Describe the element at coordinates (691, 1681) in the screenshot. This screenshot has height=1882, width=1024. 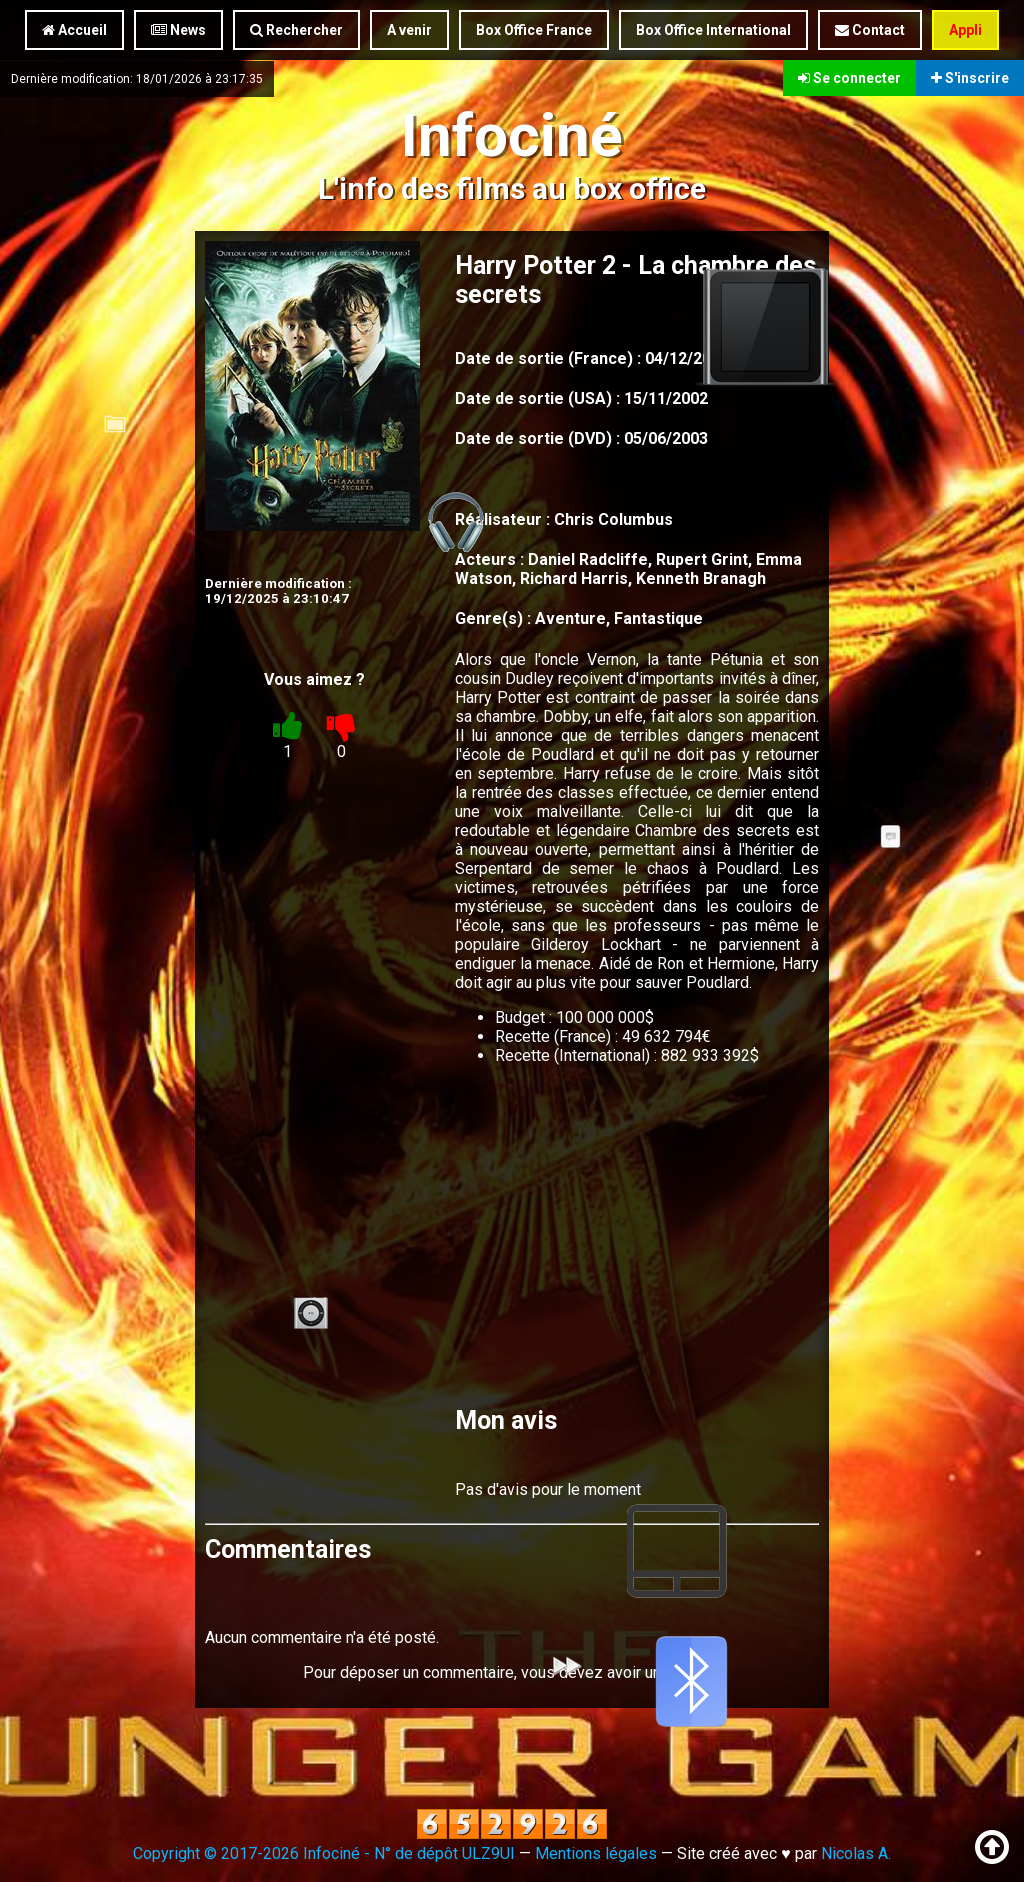
I see `access bluetooth settings` at that location.